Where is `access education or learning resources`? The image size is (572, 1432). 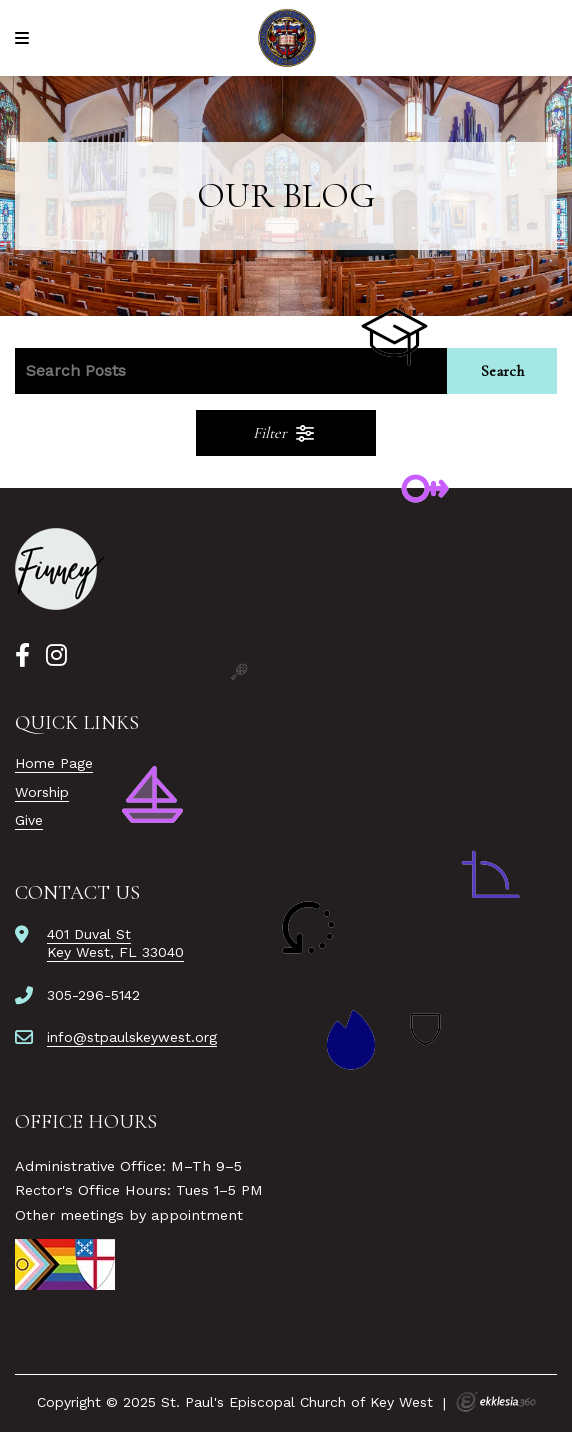 access education or learning resources is located at coordinates (394, 334).